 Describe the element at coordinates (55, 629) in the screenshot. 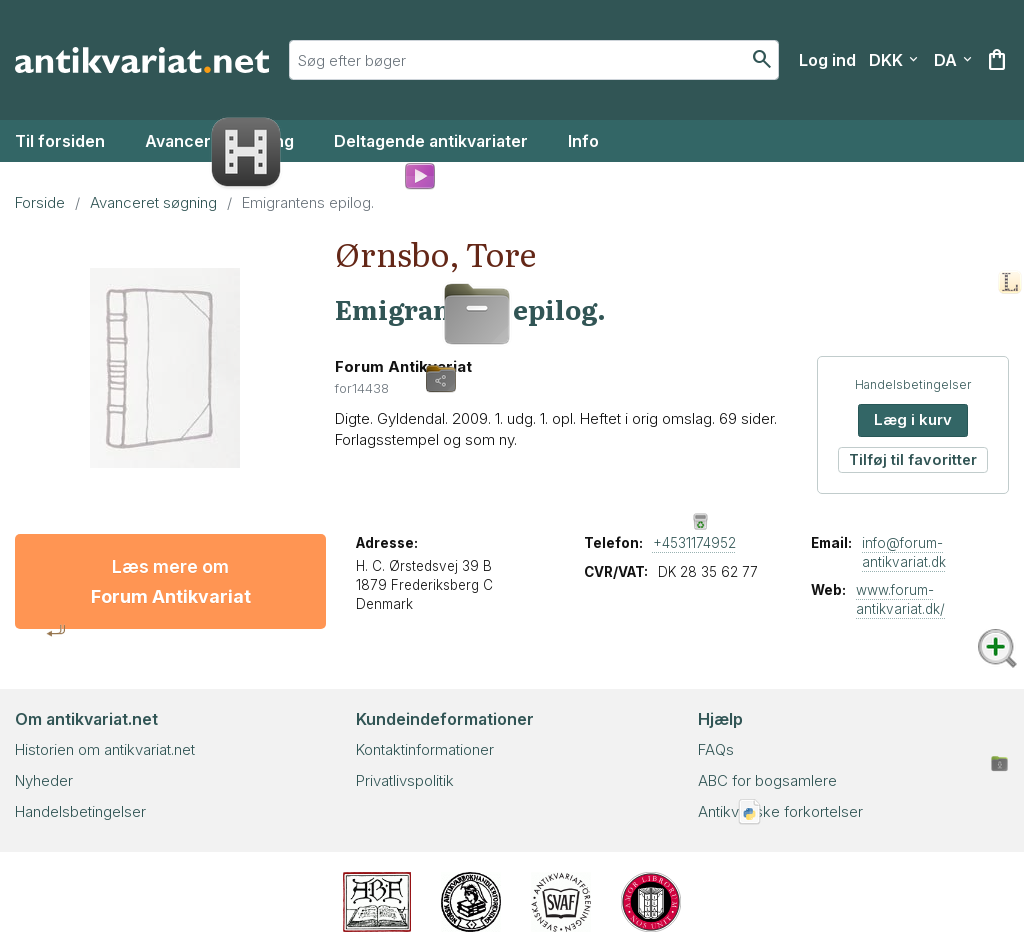

I see `reply to all recipients in an email thread` at that location.